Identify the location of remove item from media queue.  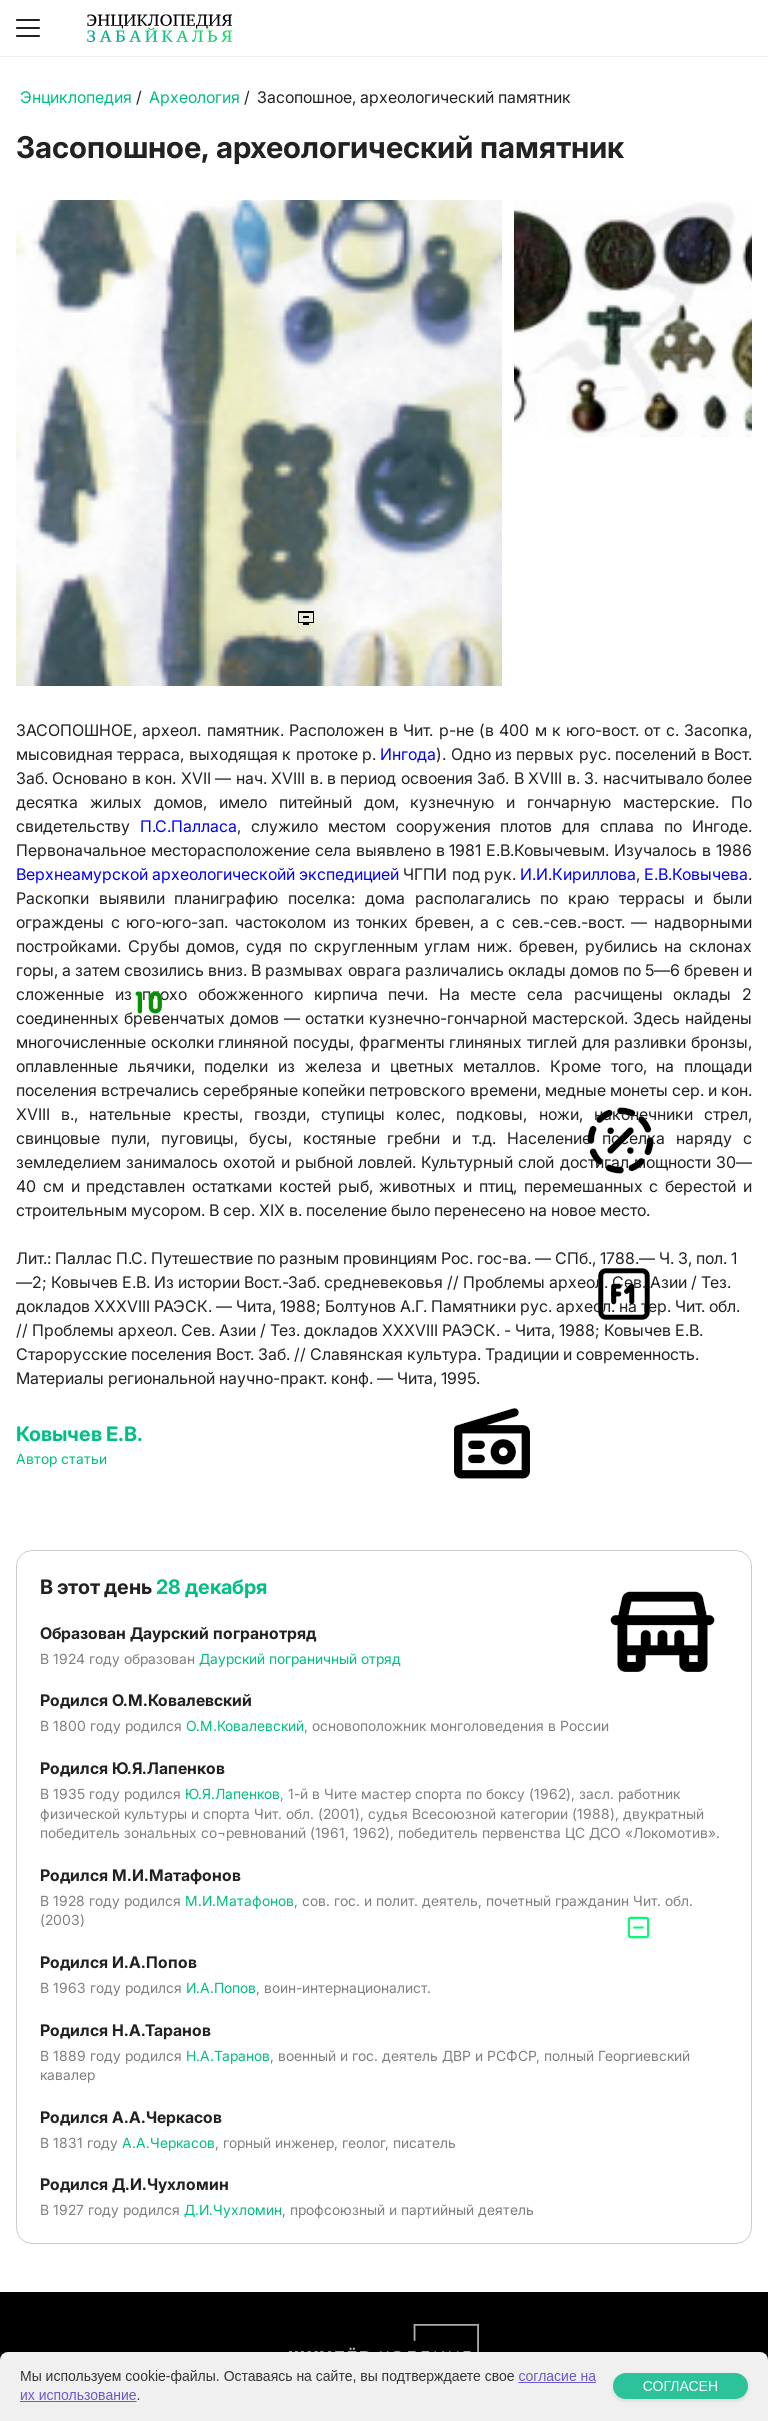
(306, 618).